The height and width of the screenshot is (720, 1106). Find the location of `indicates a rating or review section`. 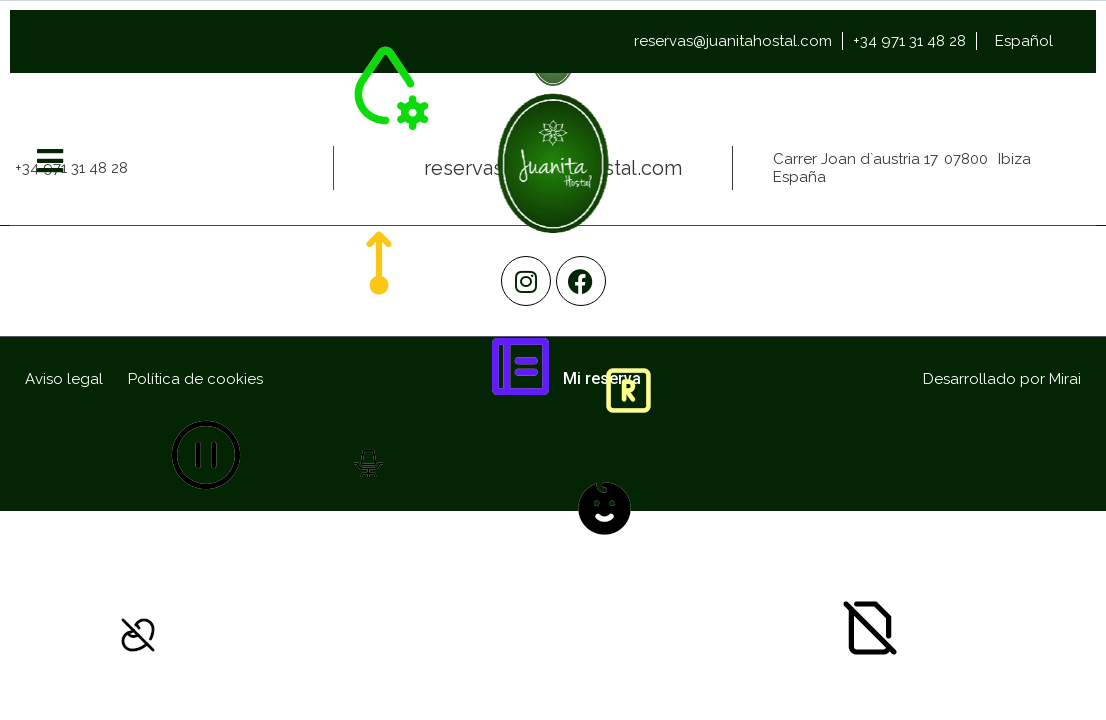

indicates a rating or review section is located at coordinates (628, 390).